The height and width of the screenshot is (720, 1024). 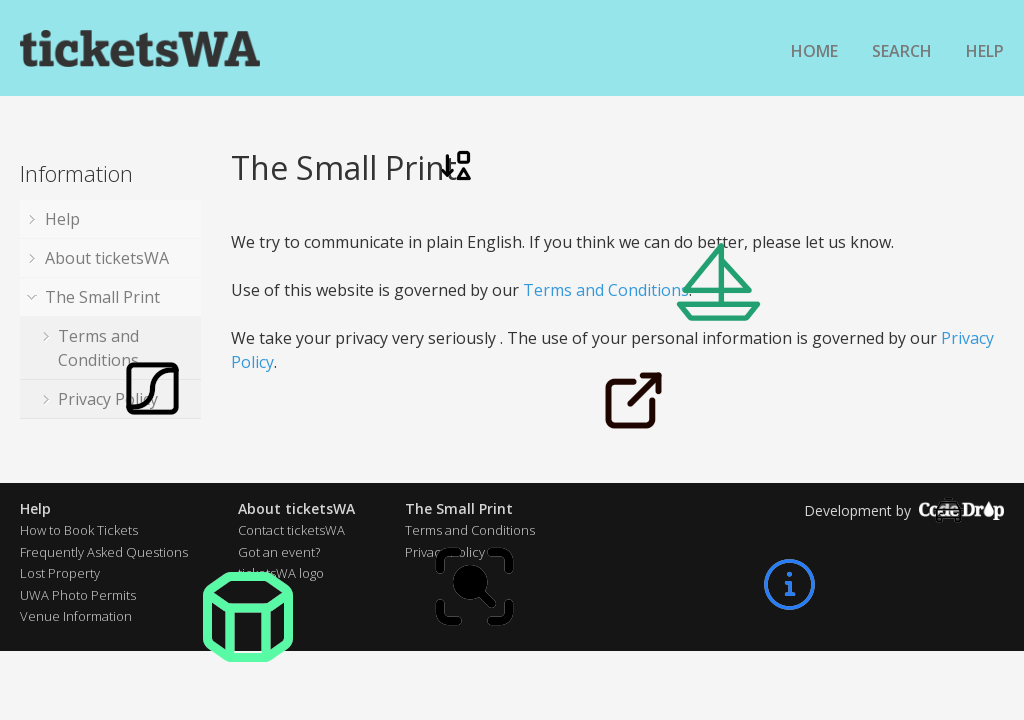 I want to click on access sailing or boating activities, so click(x=718, y=287).